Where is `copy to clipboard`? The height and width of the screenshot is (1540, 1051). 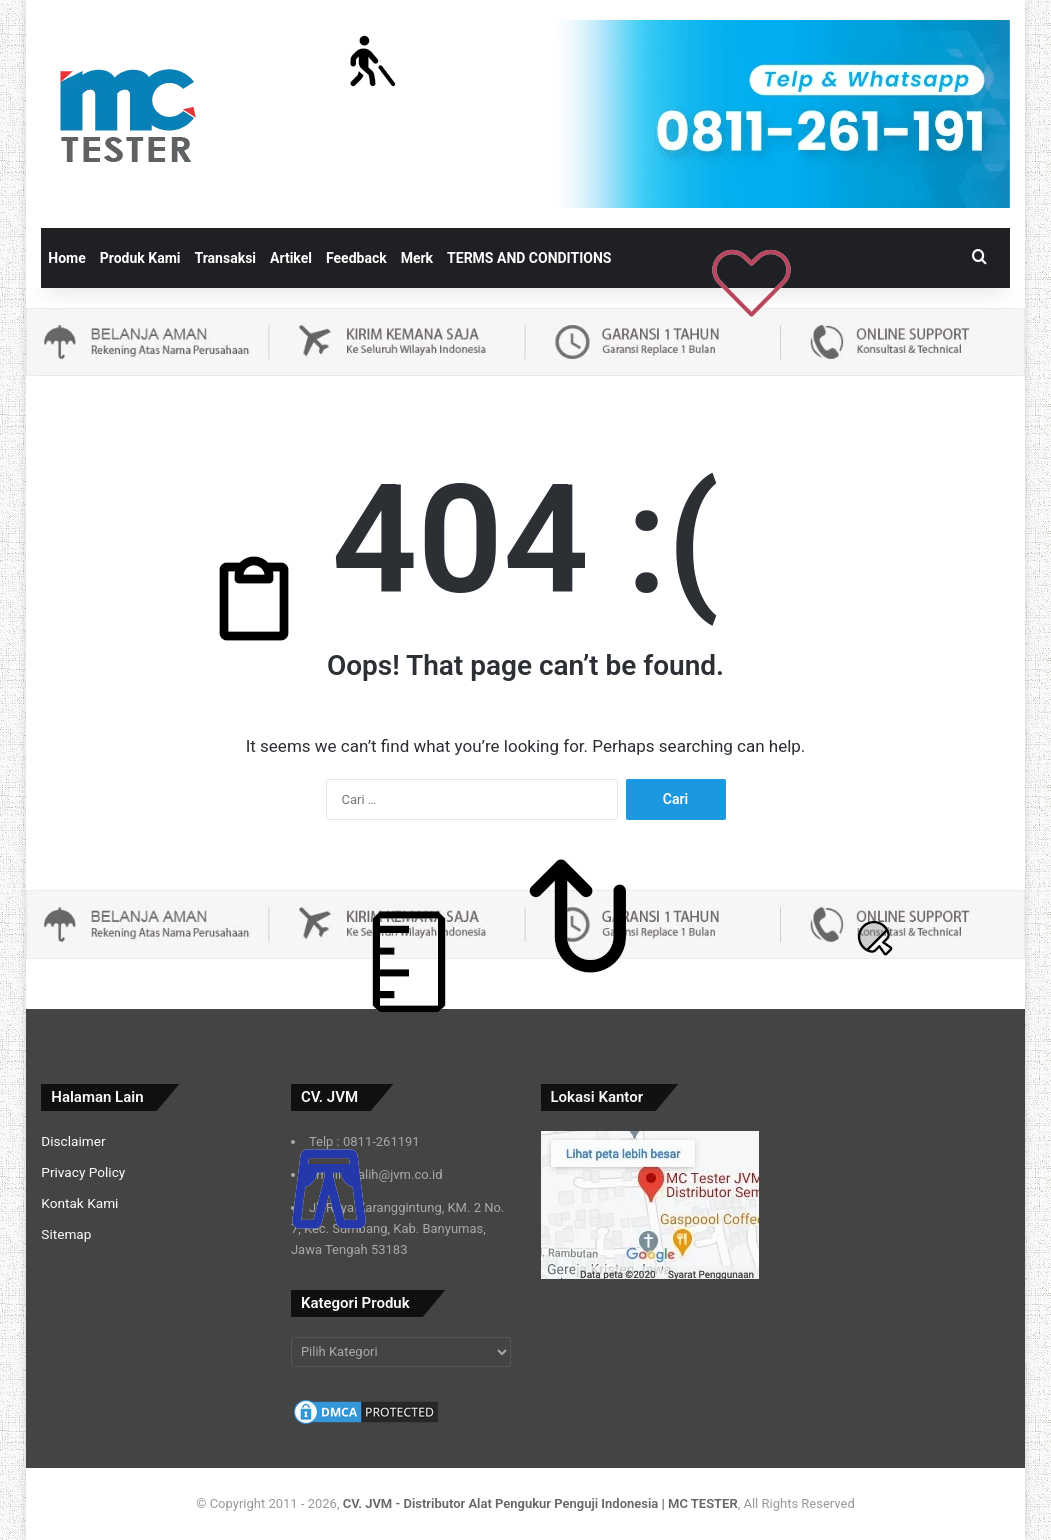
copy to clipboard is located at coordinates (254, 600).